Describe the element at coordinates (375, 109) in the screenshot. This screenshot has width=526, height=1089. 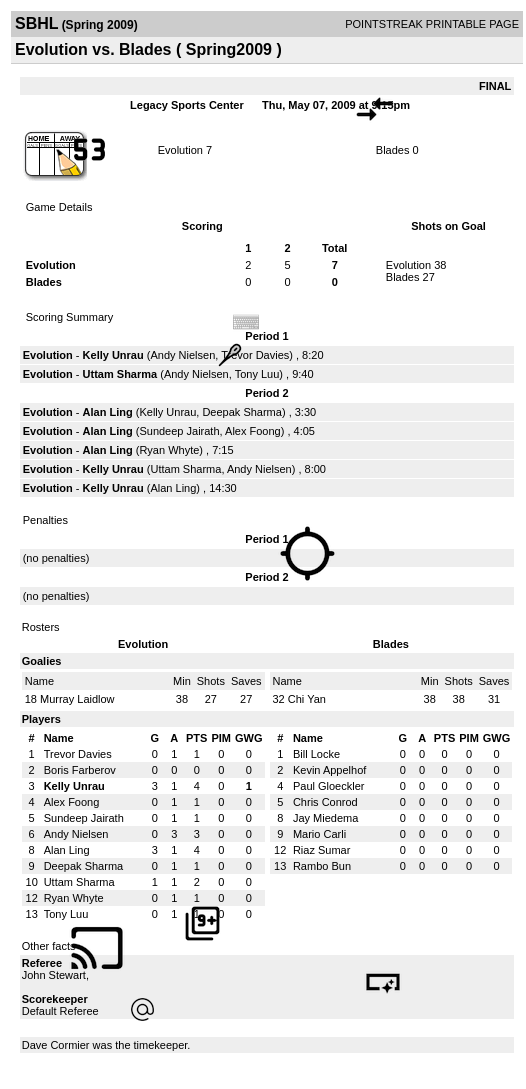
I see `compare two items or options` at that location.